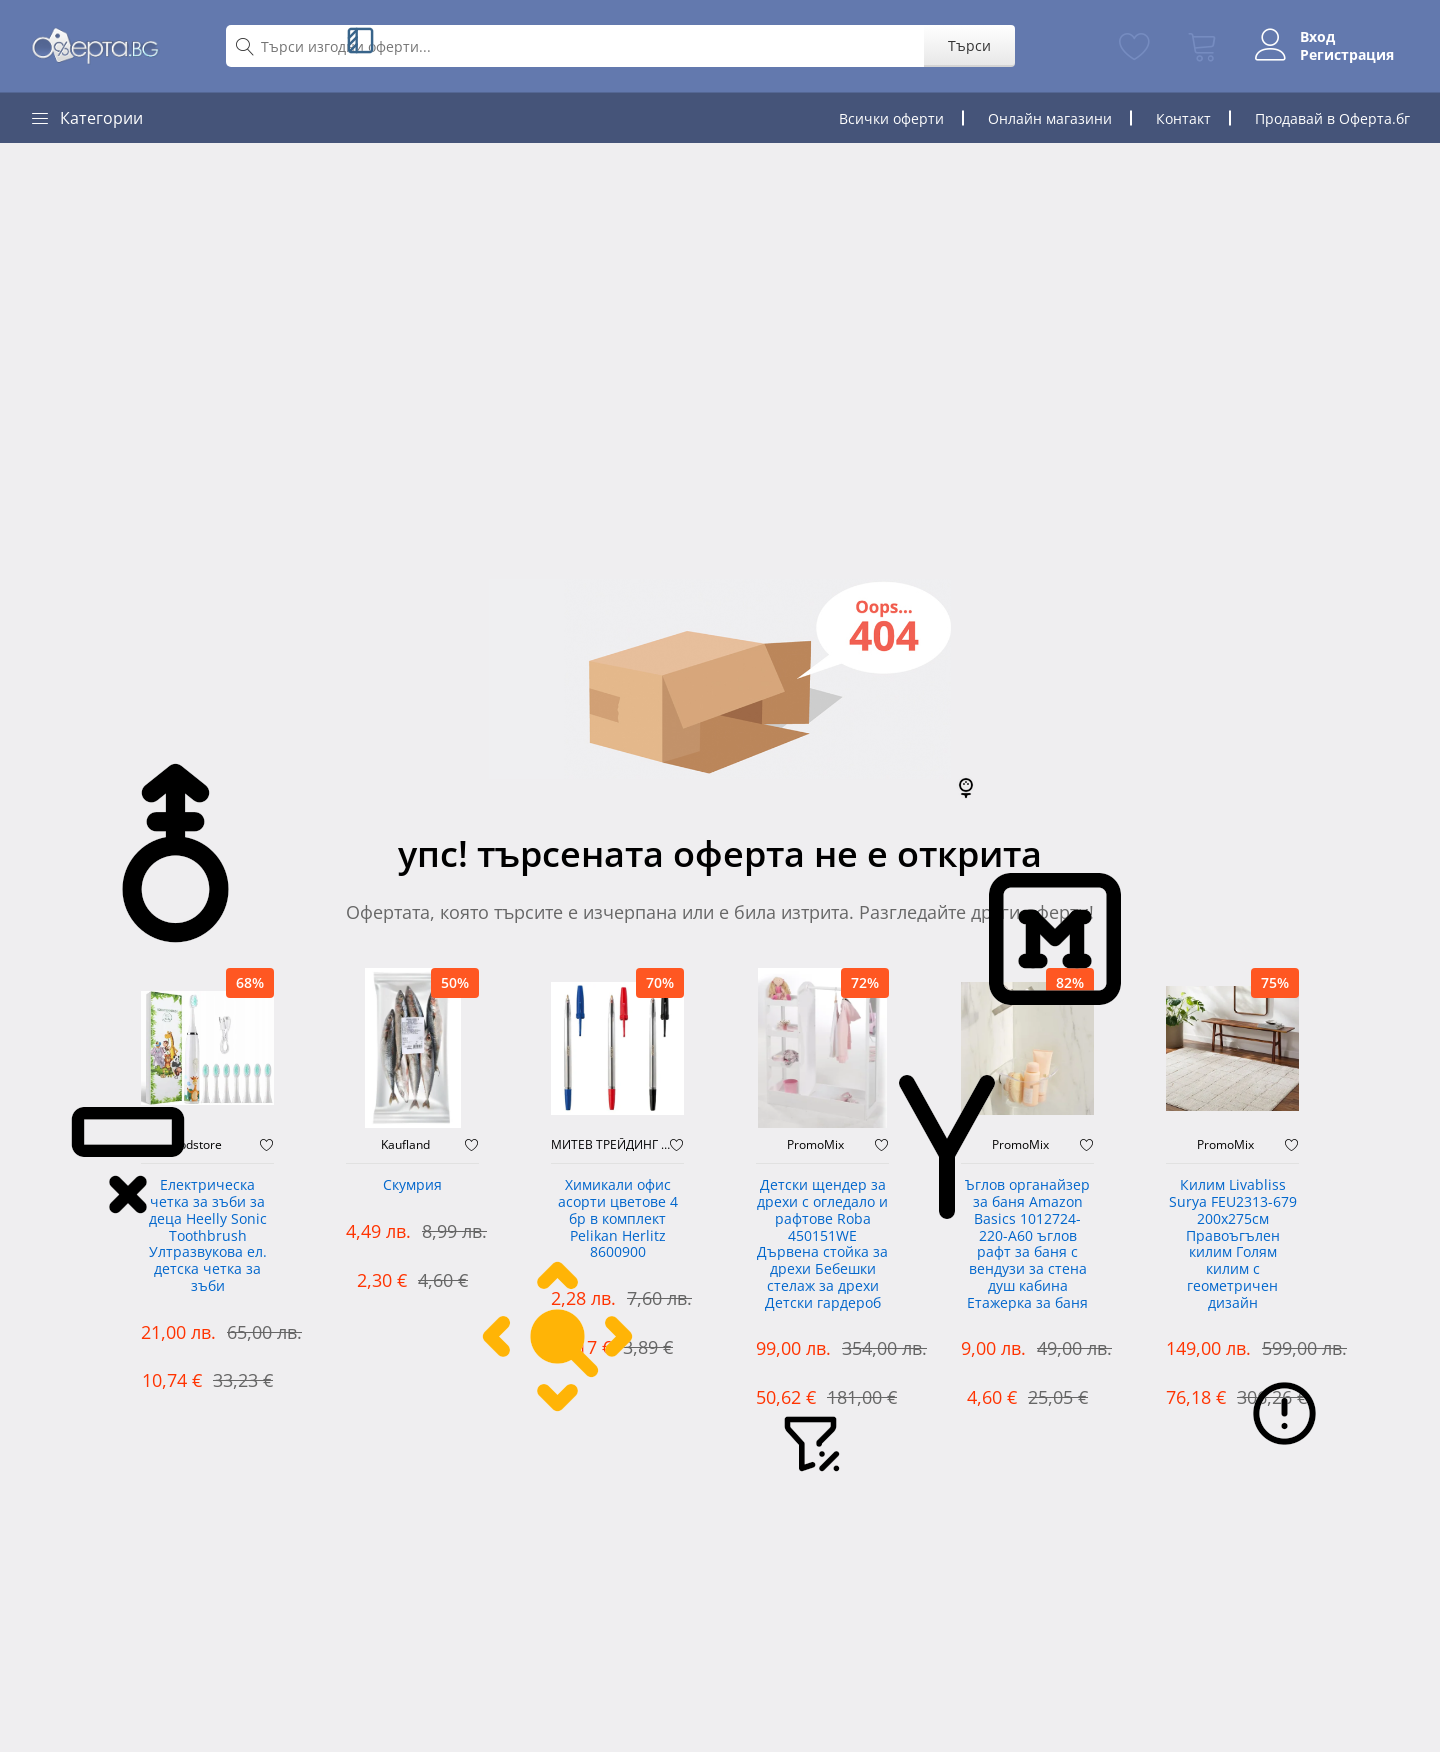 The image size is (1440, 1752). What do you see at coordinates (810, 1442) in the screenshot?
I see `filter results by discounted items` at bounding box center [810, 1442].